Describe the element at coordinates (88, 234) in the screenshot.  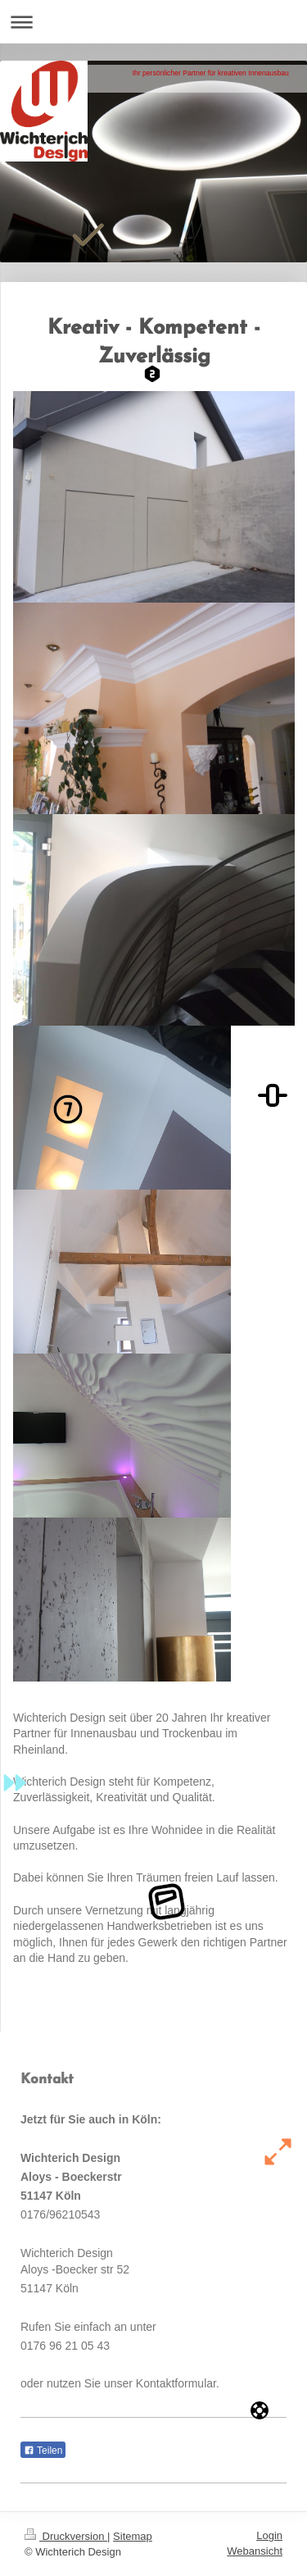
I see `confirm or submit an action` at that location.